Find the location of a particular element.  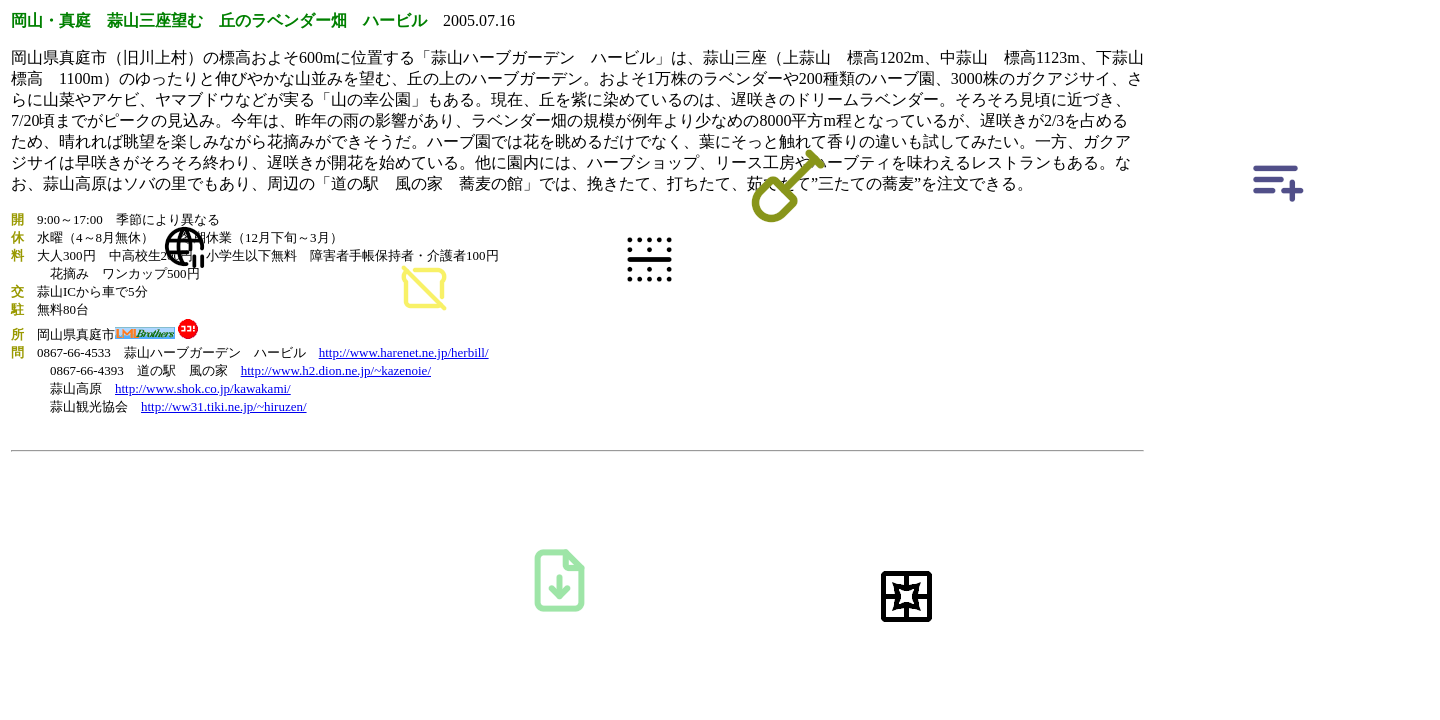

indicates gluten-free or bread-free option is located at coordinates (424, 288).